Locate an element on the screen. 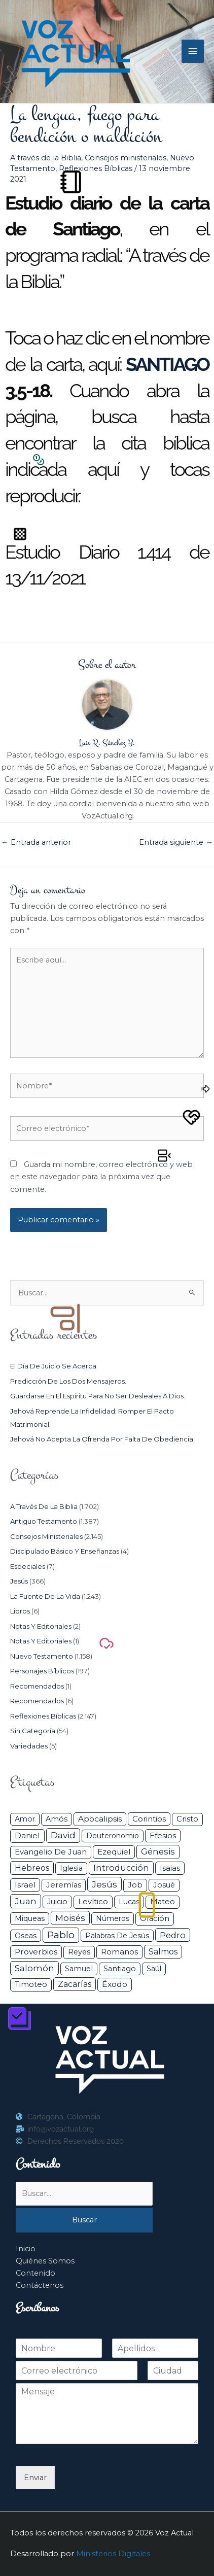  view your coin balance or currency is located at coordinates (39, 460).